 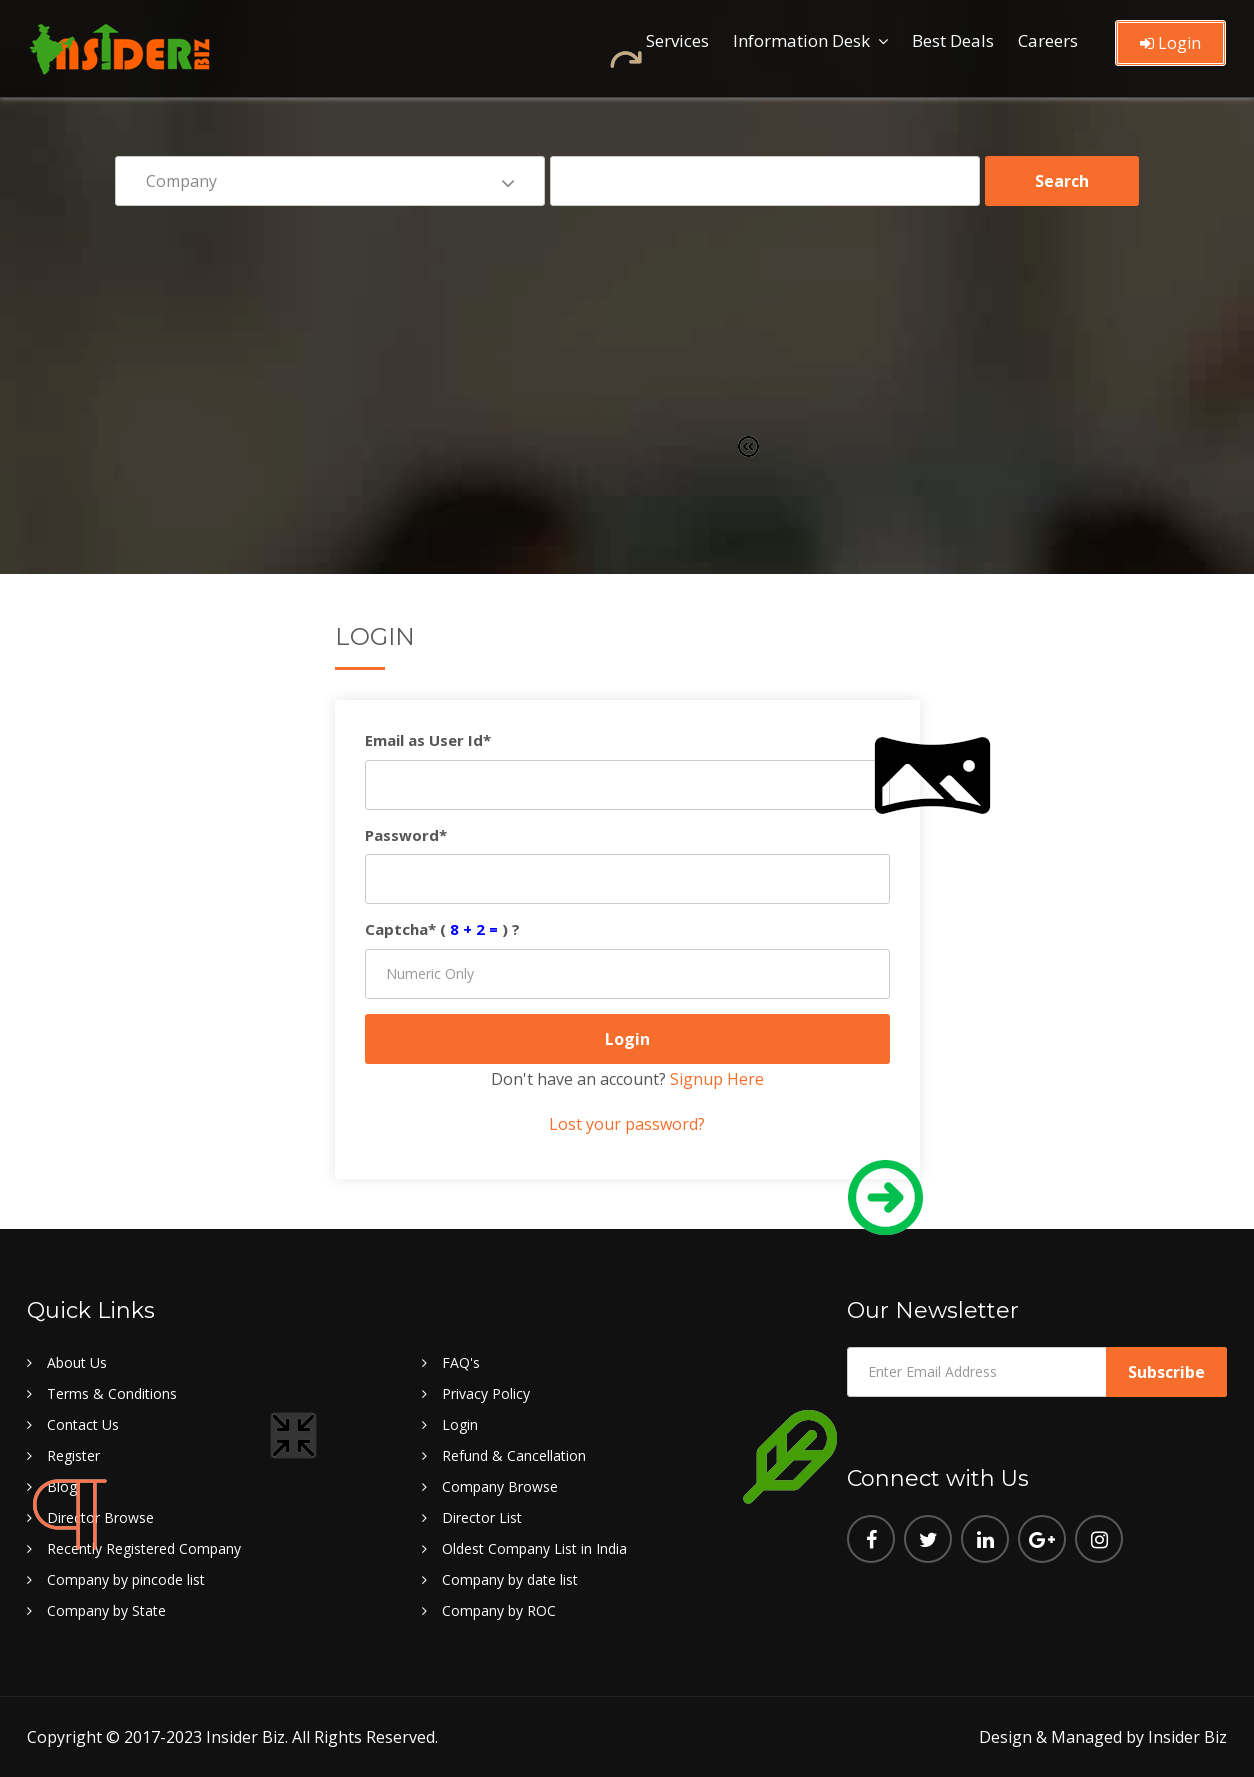 What do you see at coordinates (748, 446) in the screenshot?
I see `go back to the beginning` at bounding box center [748, 446].